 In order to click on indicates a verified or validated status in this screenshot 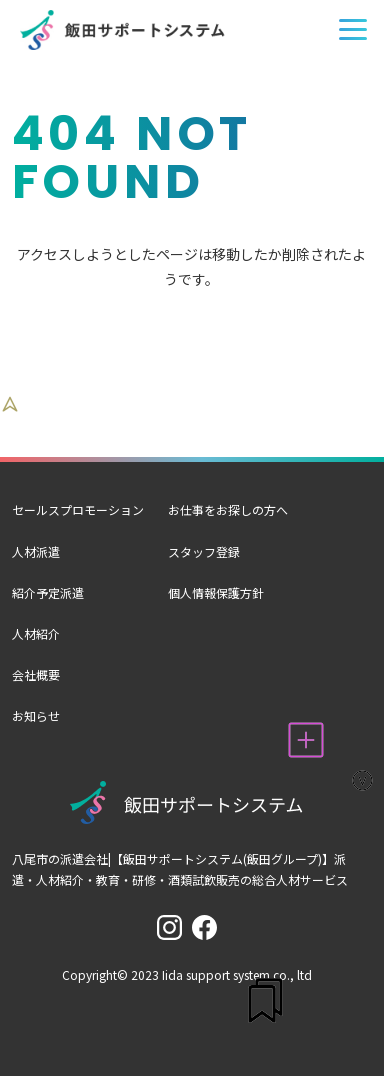, I will do `click(362, 780)`.